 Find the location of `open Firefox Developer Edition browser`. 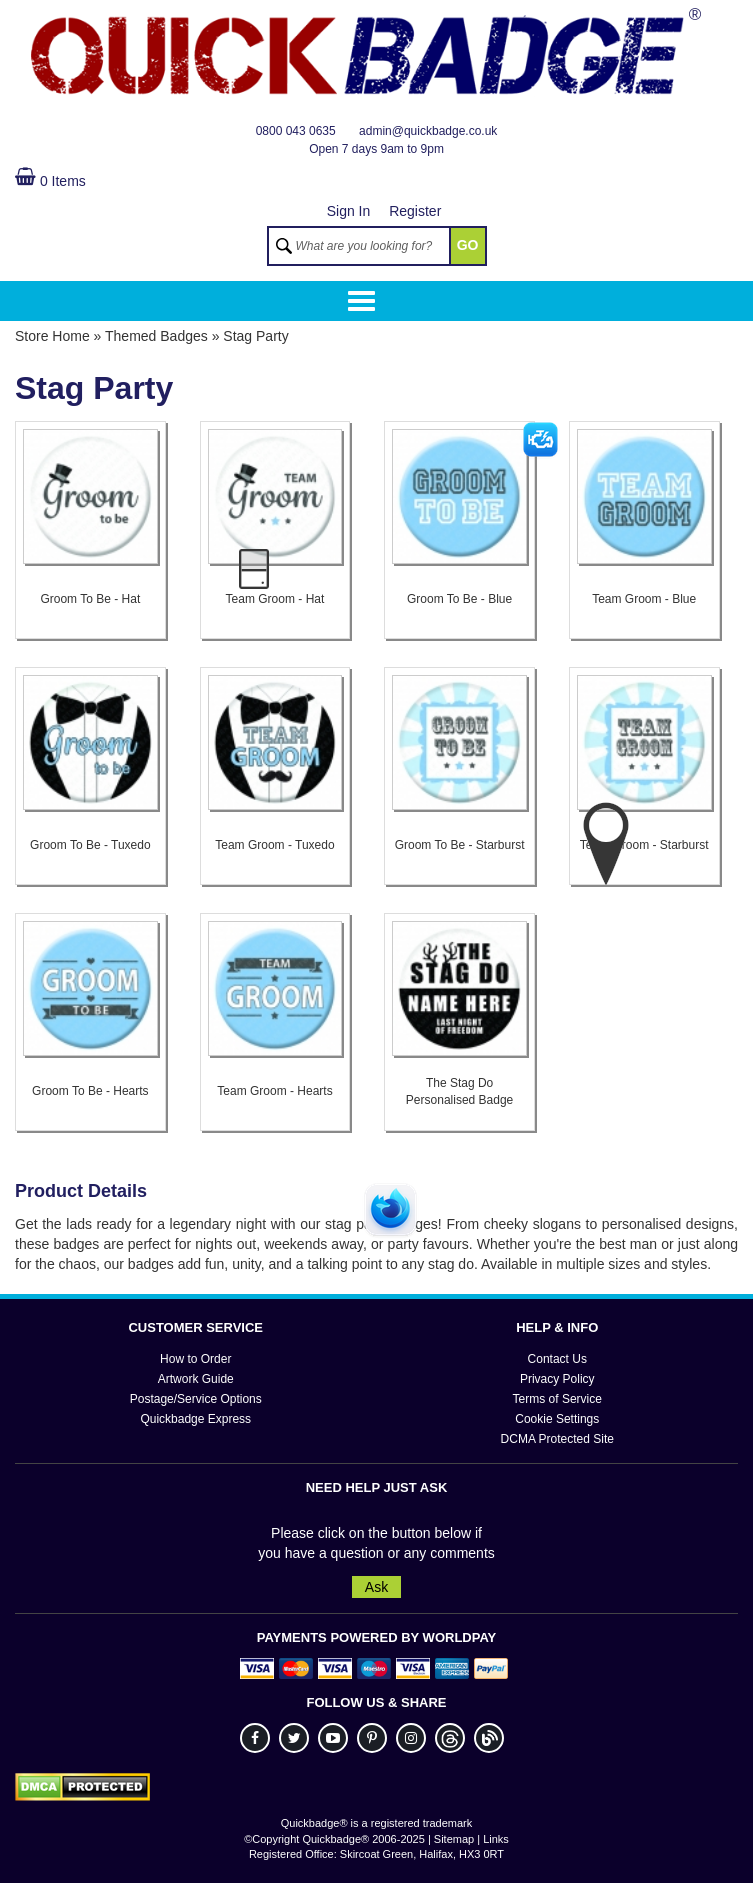

open Firefox Developer Edition browser is located at coordinates (390, 1209).